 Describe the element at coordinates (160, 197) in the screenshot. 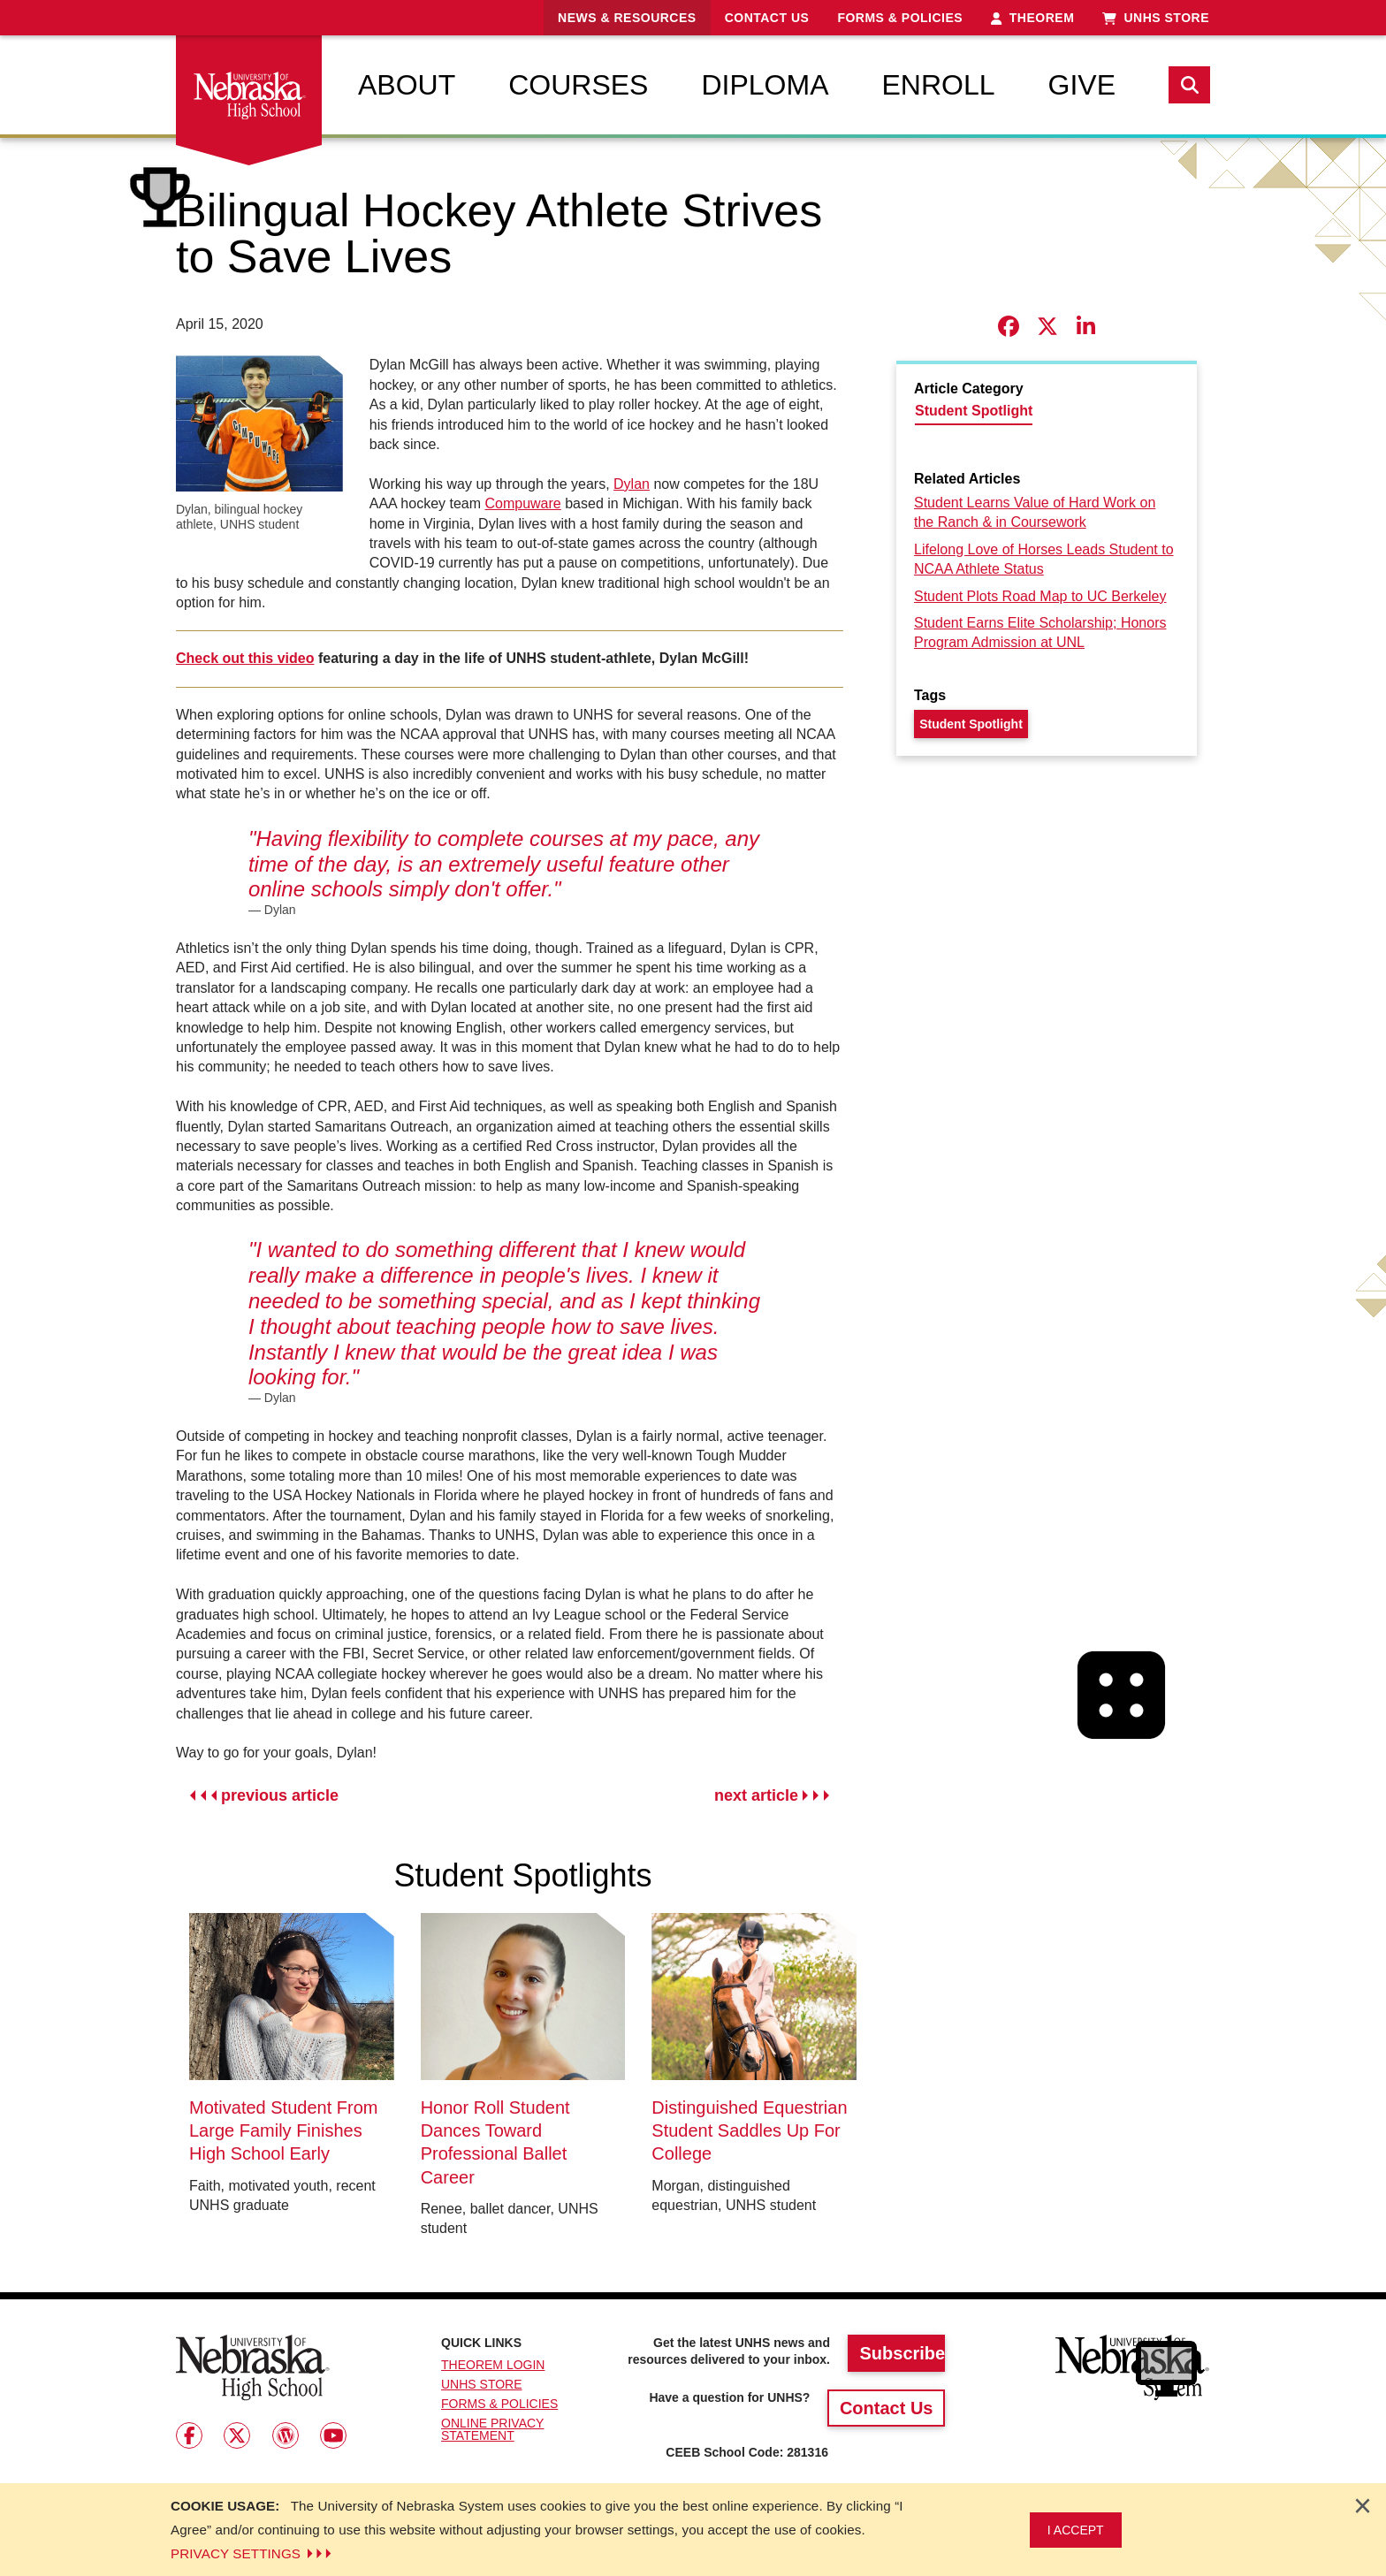

I see `view achievements or awards` at that location.